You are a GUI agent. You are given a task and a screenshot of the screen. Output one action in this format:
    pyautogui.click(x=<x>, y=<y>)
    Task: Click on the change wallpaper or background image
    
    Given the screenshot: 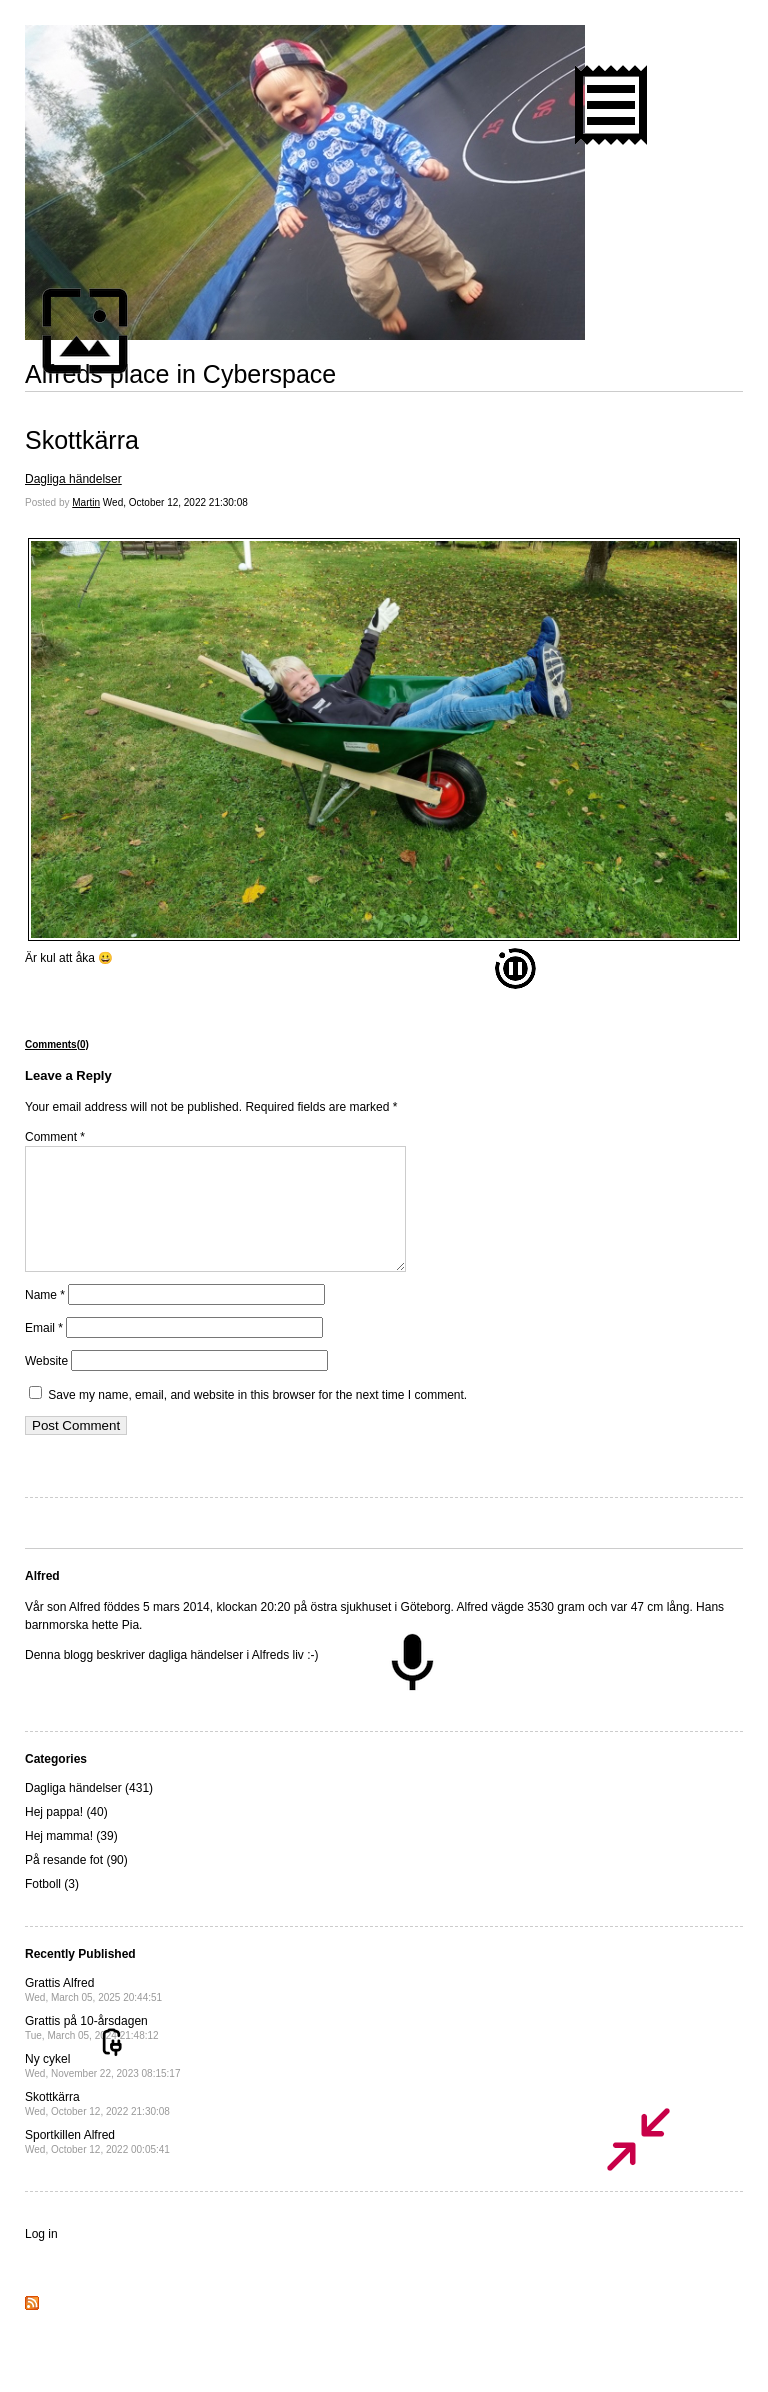 What is the action you would take?
    pyautogui.click(x=85, y=331)
    